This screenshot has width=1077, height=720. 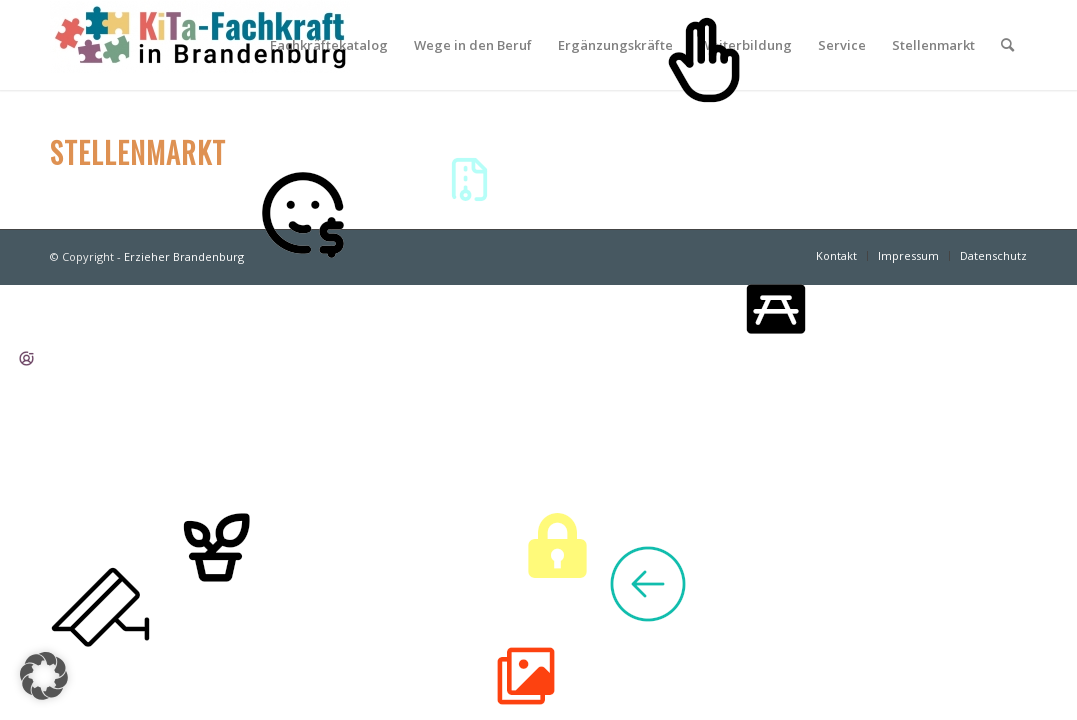 I want to click on indicates a picnic area or rest stop, so click(x=776, y=309).